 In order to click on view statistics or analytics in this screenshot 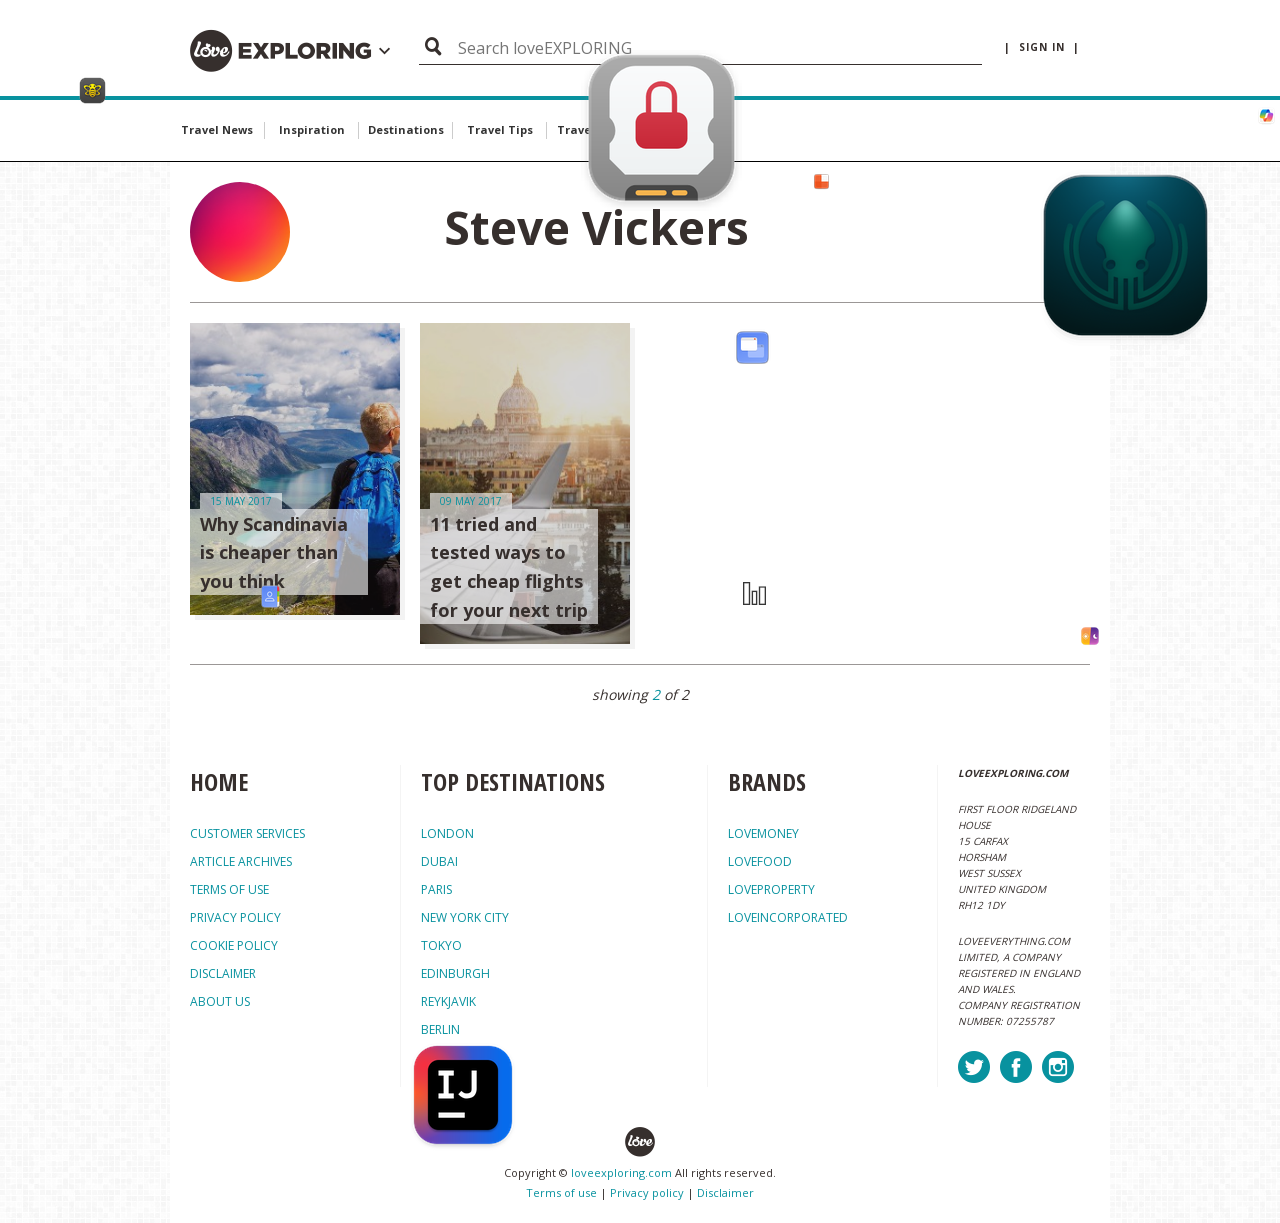, I will do `click(754, 593)`.